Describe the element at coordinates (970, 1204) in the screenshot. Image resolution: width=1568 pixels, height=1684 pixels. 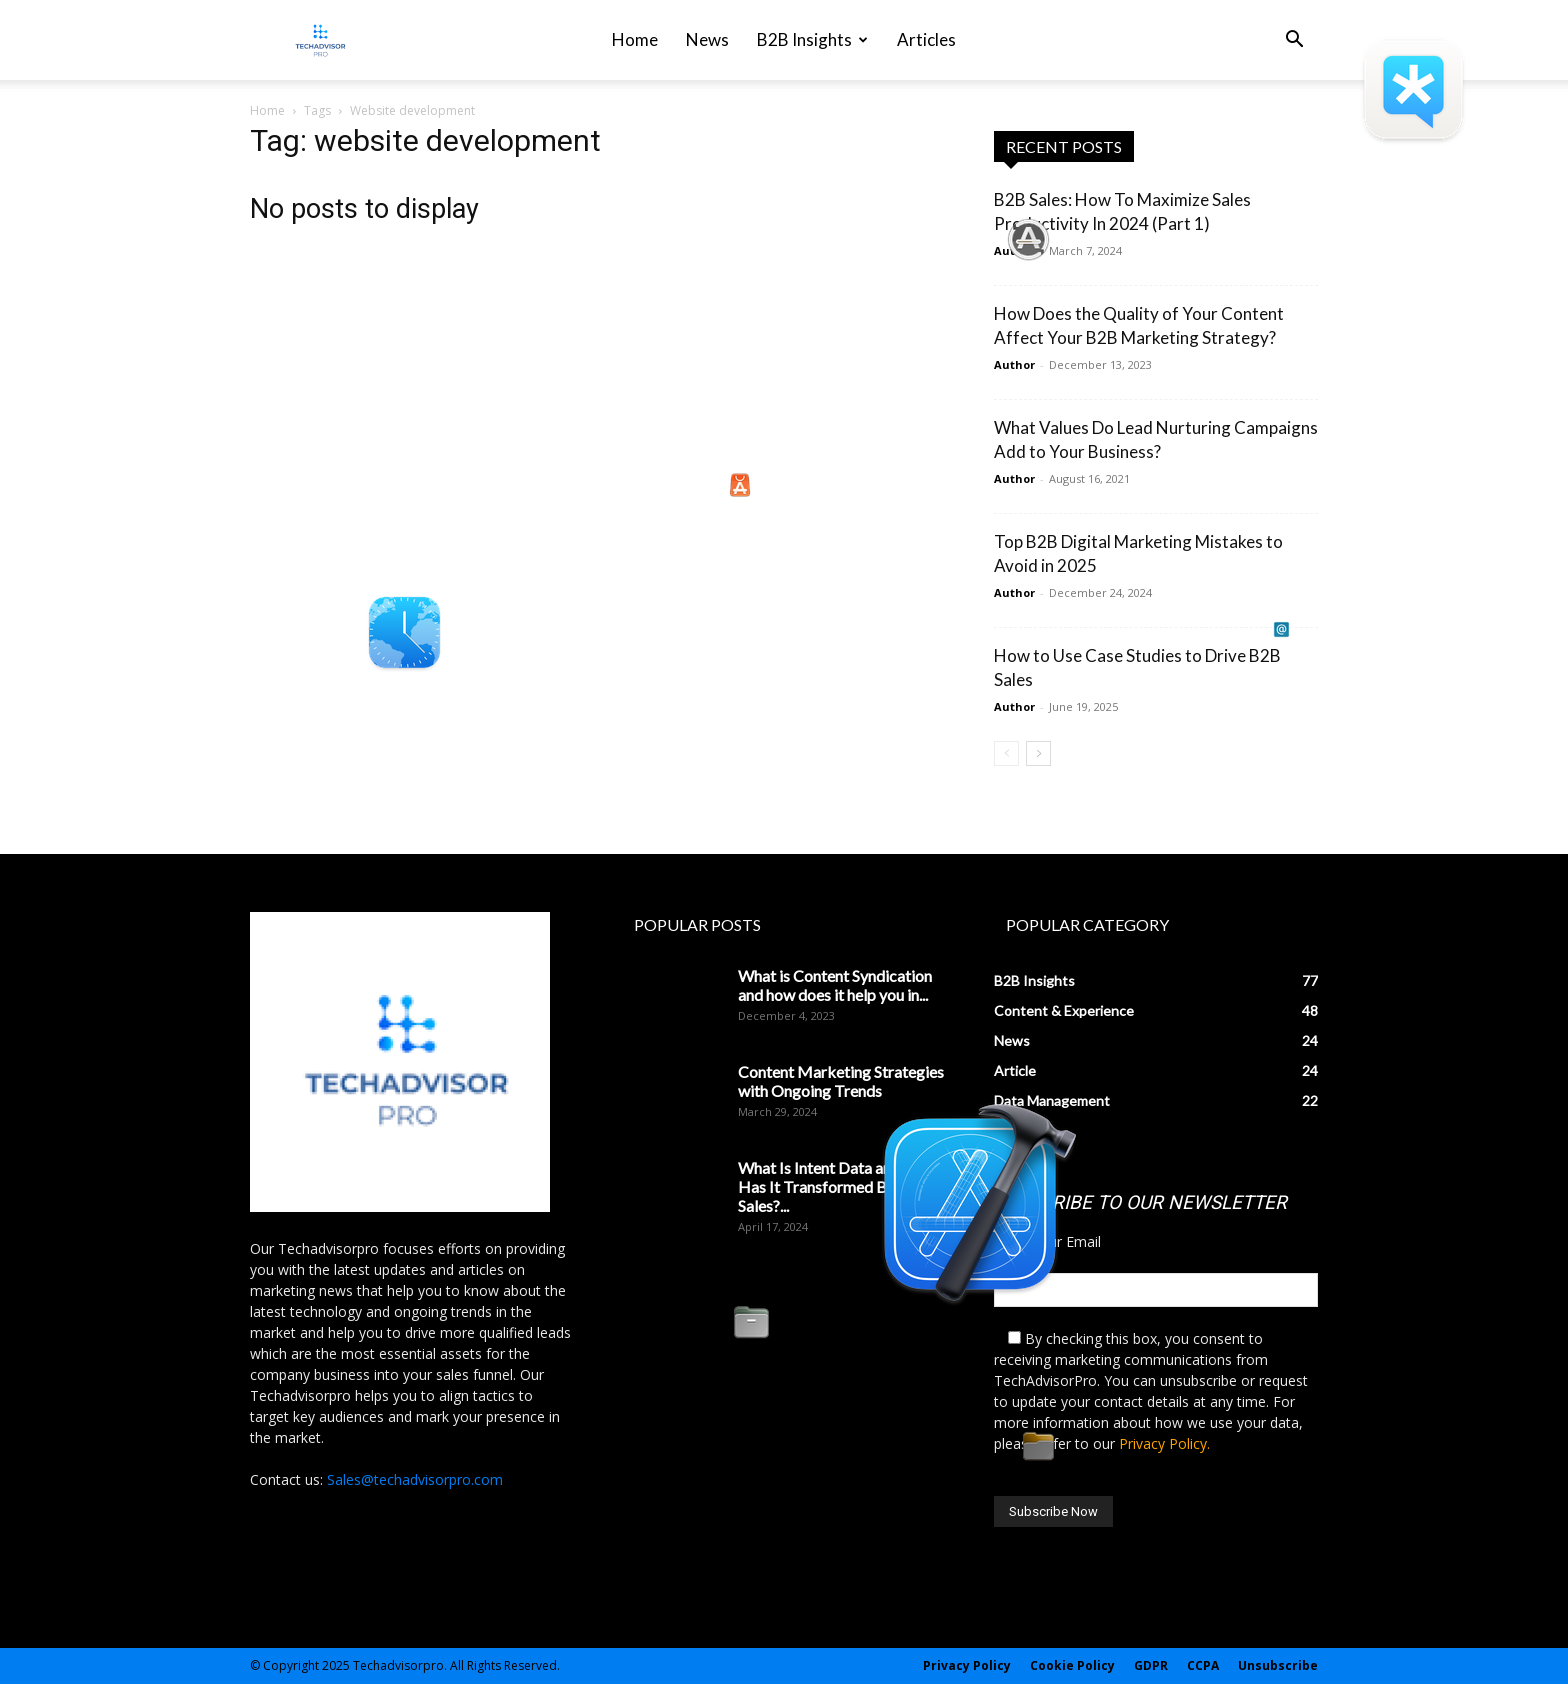
I see `open Xcode development environment` at that location.